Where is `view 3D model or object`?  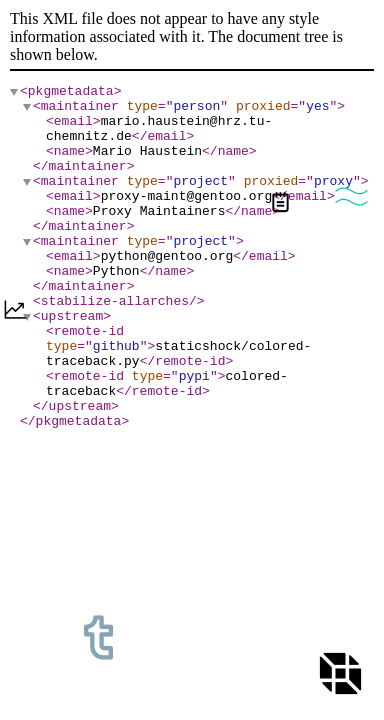 view 3D model or object is located at coordinates (340, 673).